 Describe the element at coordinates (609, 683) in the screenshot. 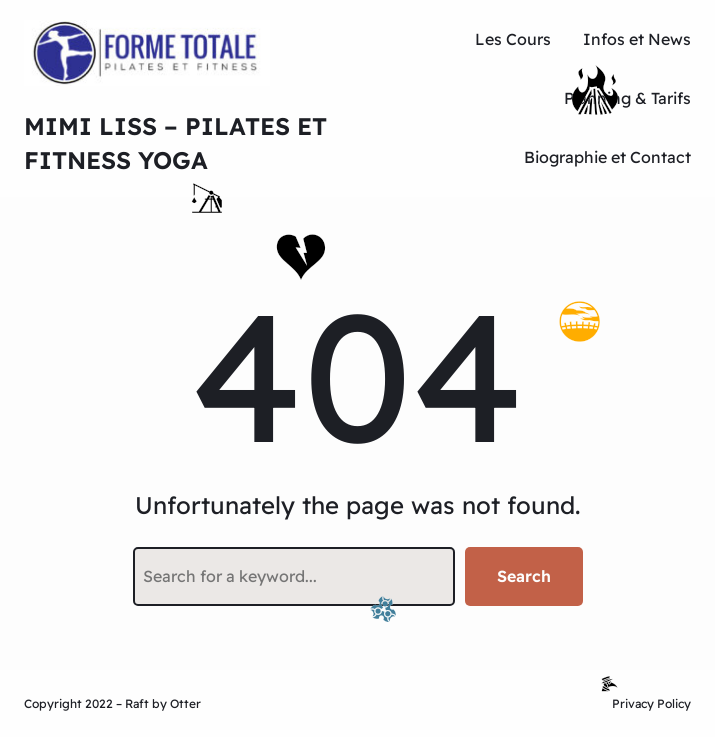

I see `view plague doctor character profile` at that location.